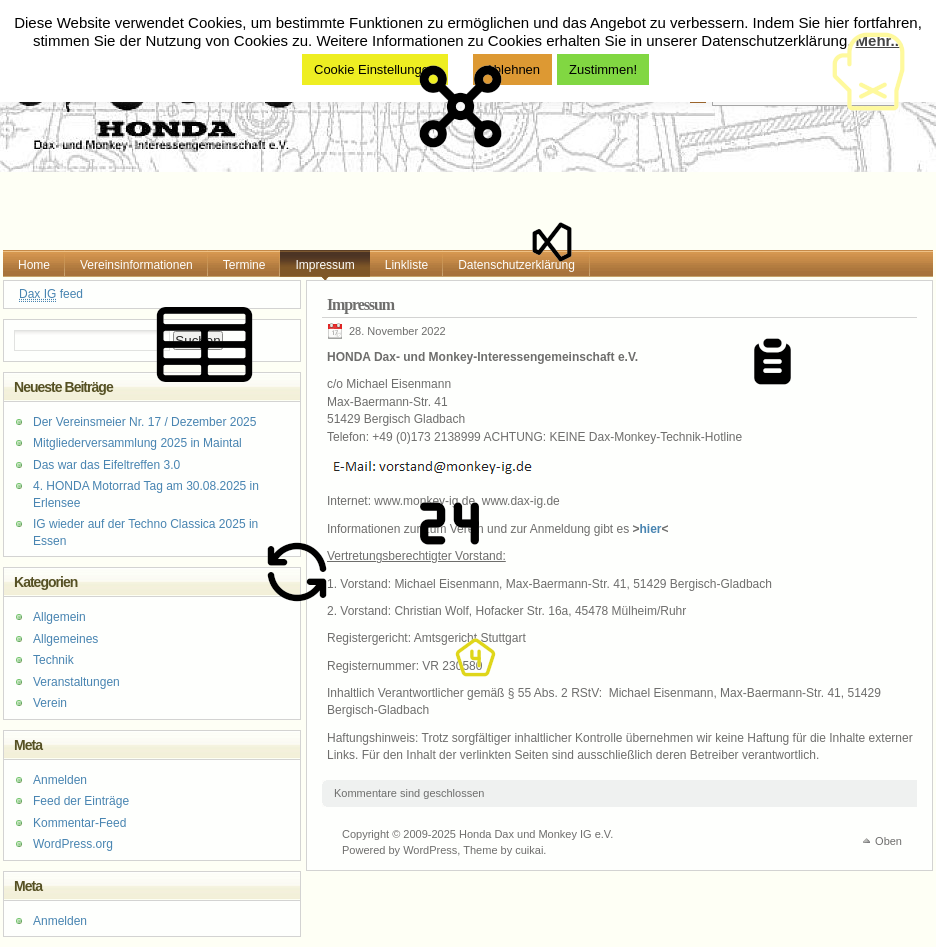 Image resolution: width=936 pixels, height=947 pixels. What do you see at coordinates (475, 658) in the screenshot?
I see `indicates step 4 in a multi-step process` at bounding box center [475, 658].